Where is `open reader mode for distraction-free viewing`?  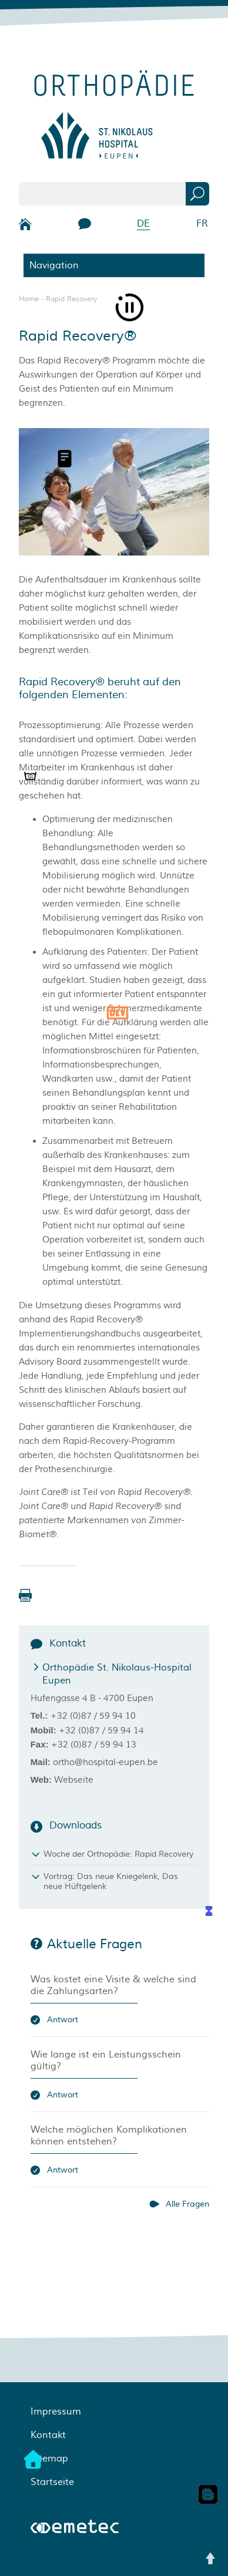
open reader mode for distraction-free viewing is located at coordinates (65, 459).